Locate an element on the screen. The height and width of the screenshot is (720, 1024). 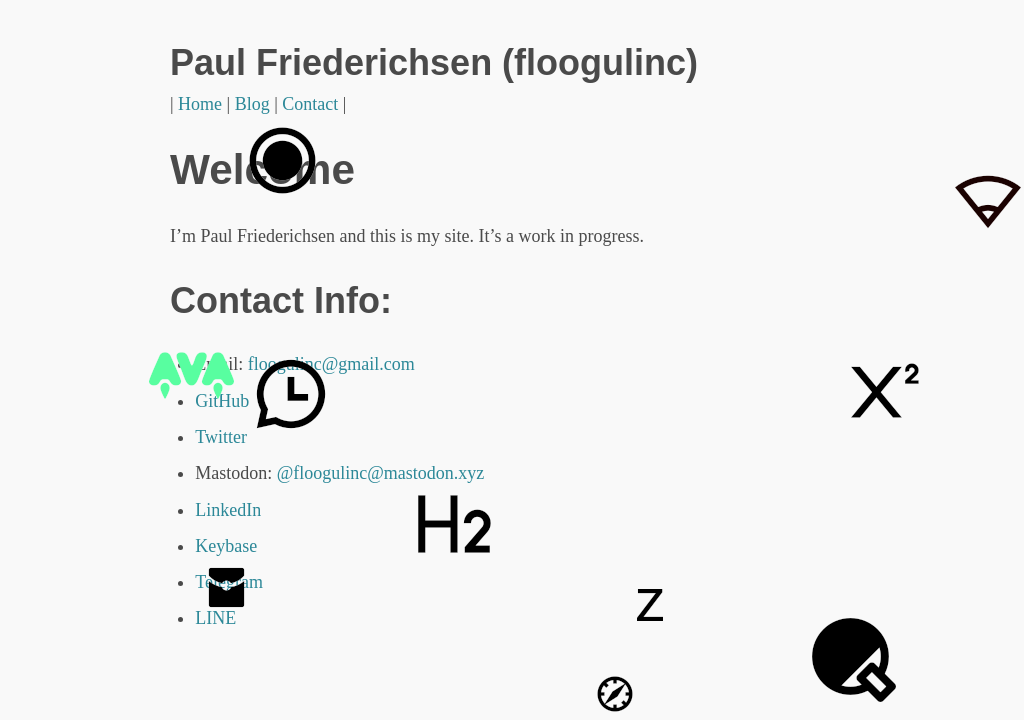
view chat history is located at coordinates (291, 394).